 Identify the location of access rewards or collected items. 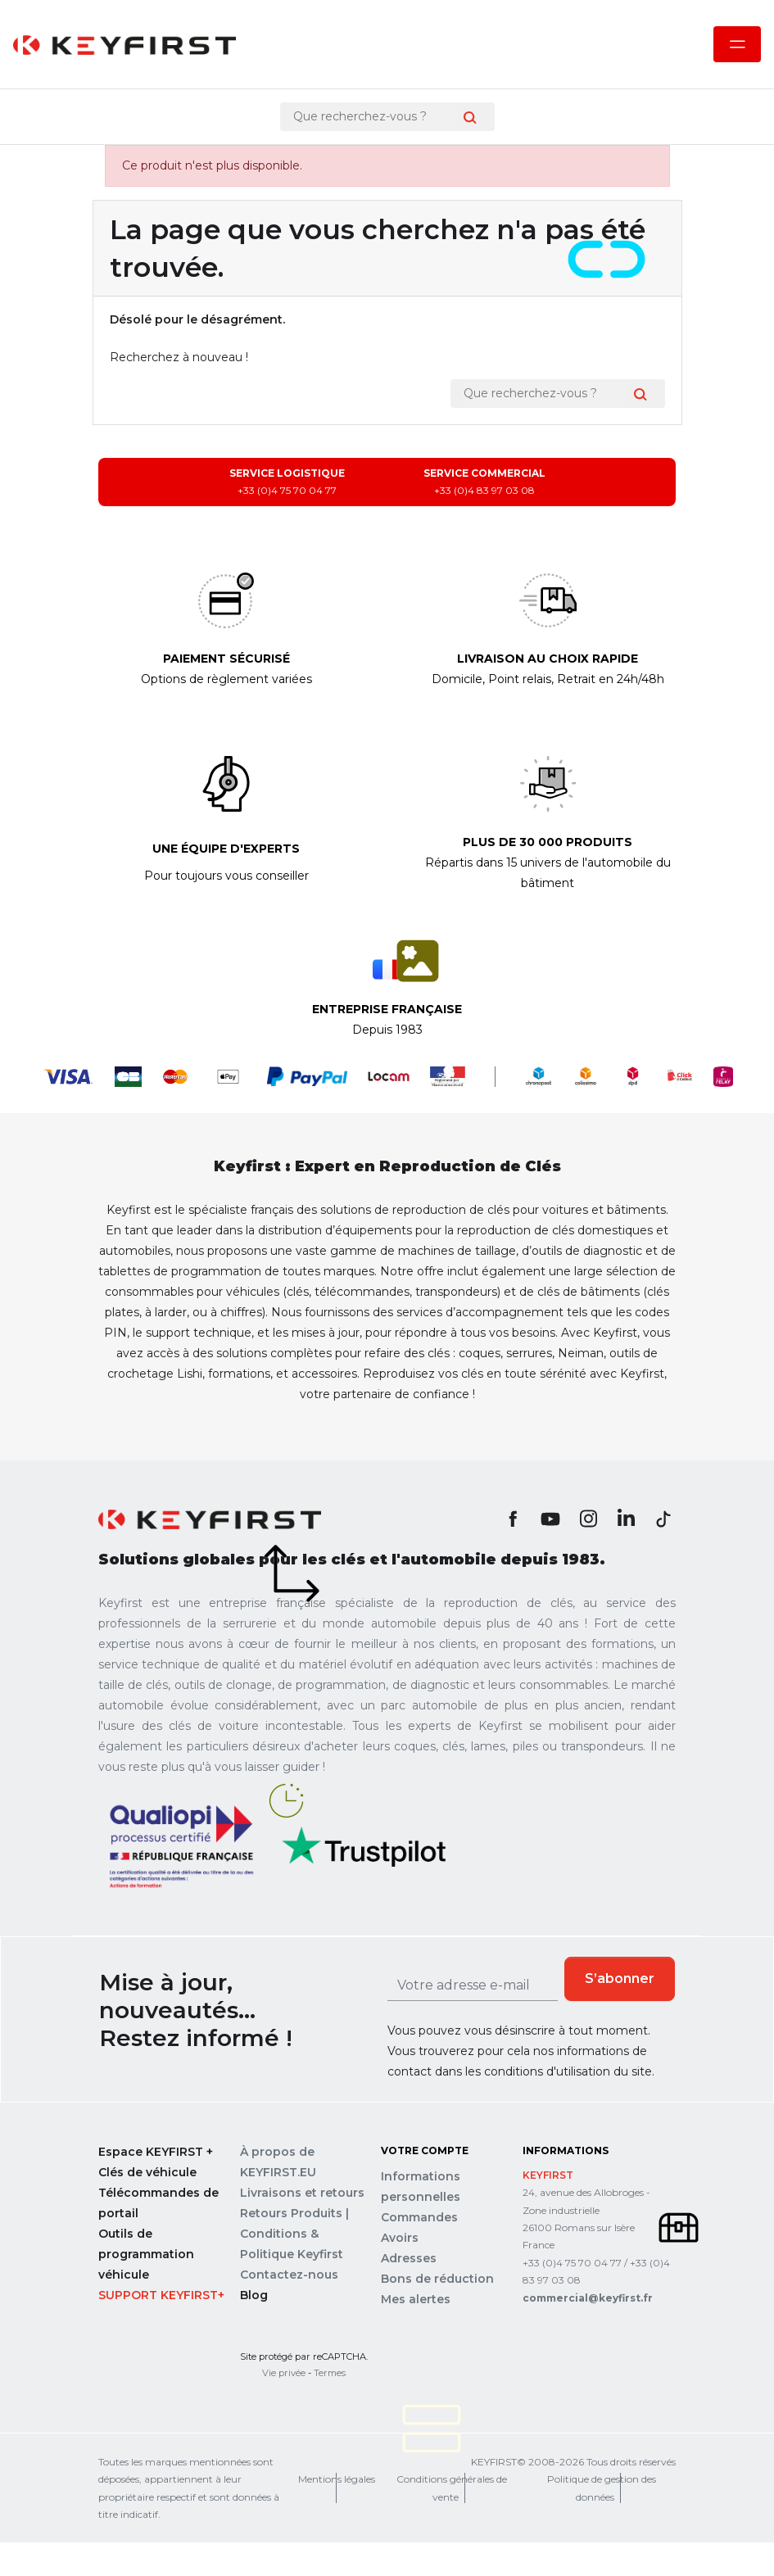
(678, 2228).